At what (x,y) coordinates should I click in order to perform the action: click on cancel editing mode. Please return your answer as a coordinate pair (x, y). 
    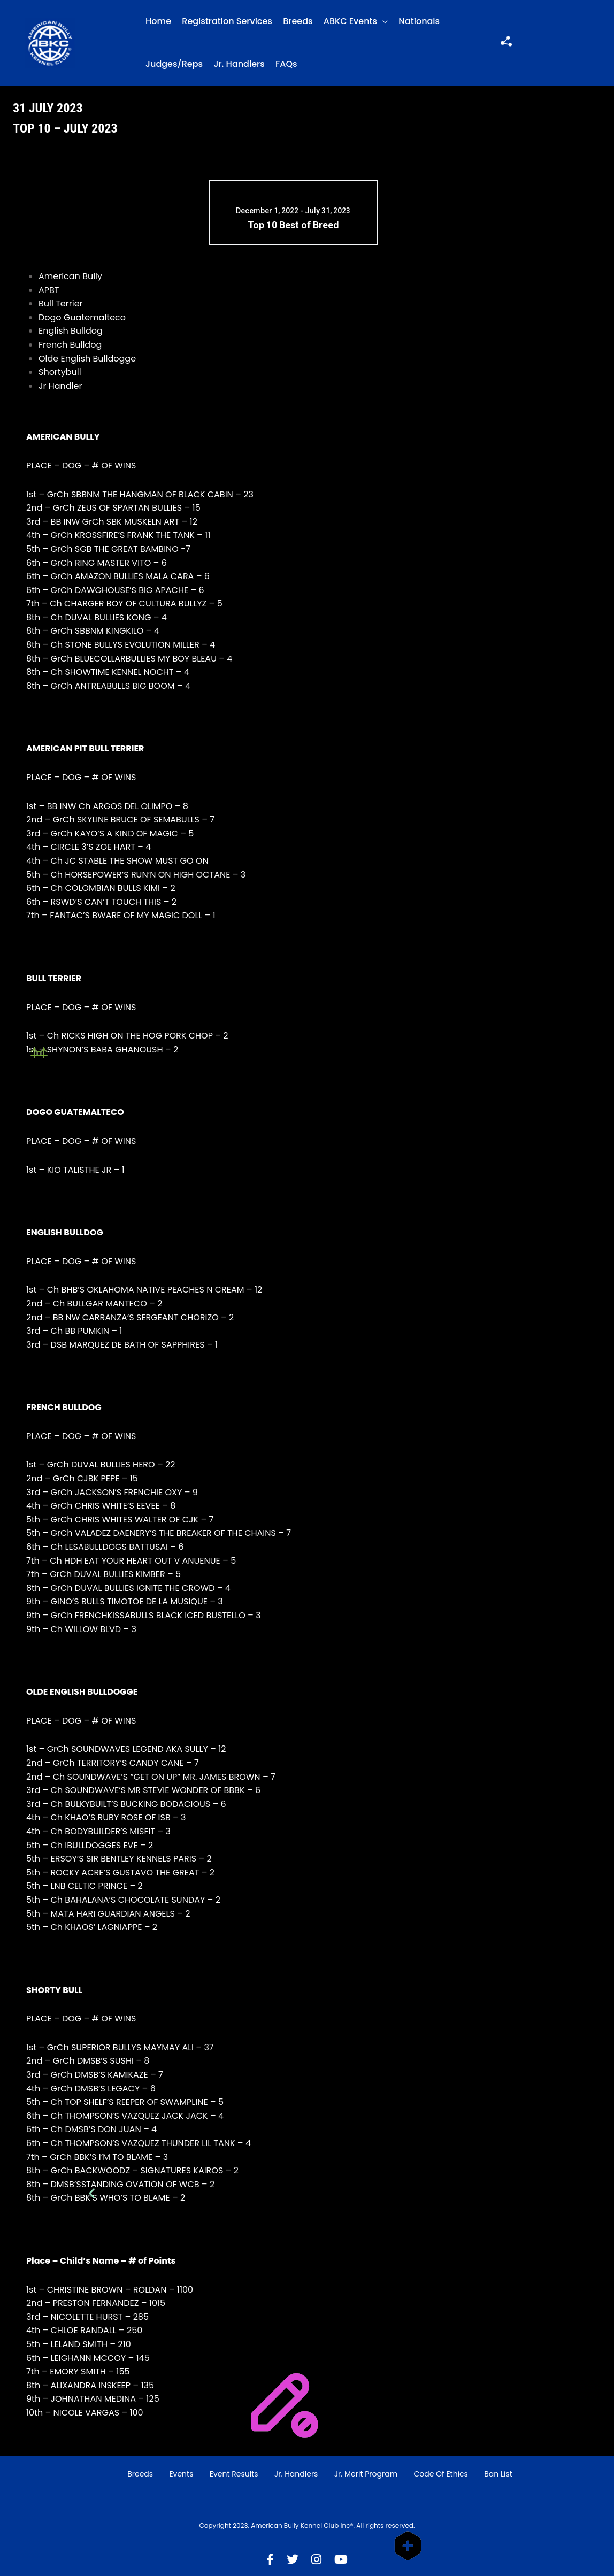
    Looking at the image, I should click on (281, 2401).